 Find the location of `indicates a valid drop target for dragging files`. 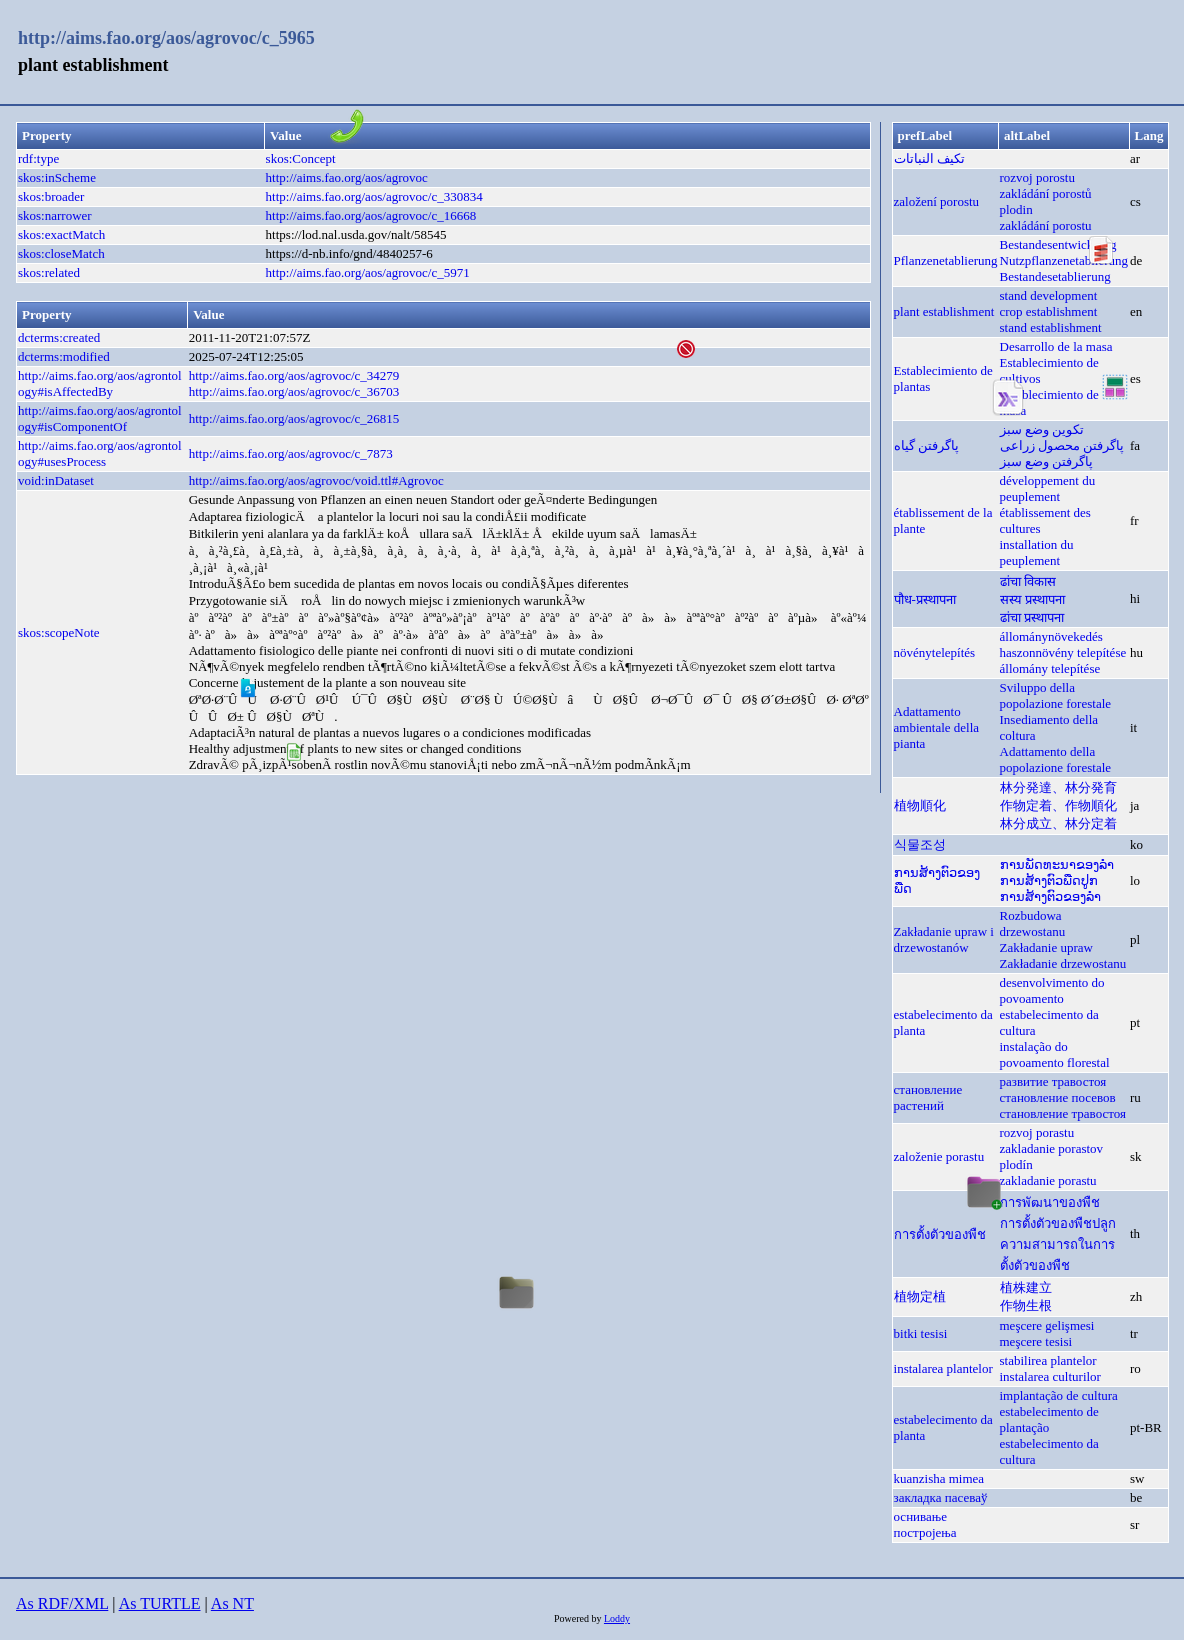

indicates a valid drop target for dragging files is located at coordinates (516, 1292).